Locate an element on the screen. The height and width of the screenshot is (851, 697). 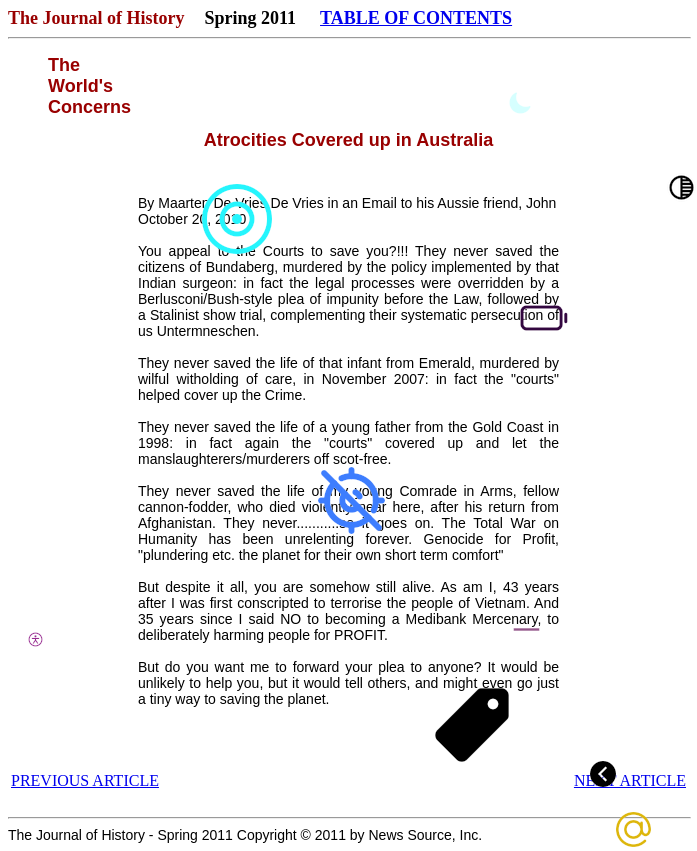
play or access media library is located at coordinates (237, 219).